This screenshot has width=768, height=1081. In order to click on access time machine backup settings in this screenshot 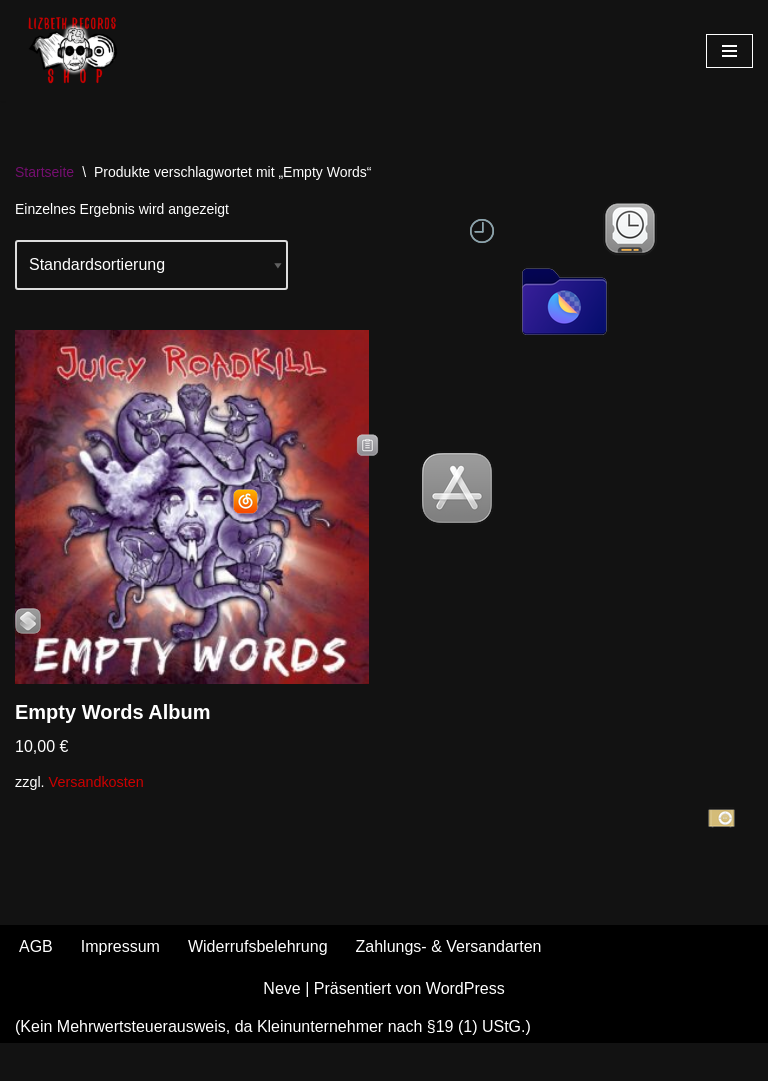, I will do `click(630, 229)`.